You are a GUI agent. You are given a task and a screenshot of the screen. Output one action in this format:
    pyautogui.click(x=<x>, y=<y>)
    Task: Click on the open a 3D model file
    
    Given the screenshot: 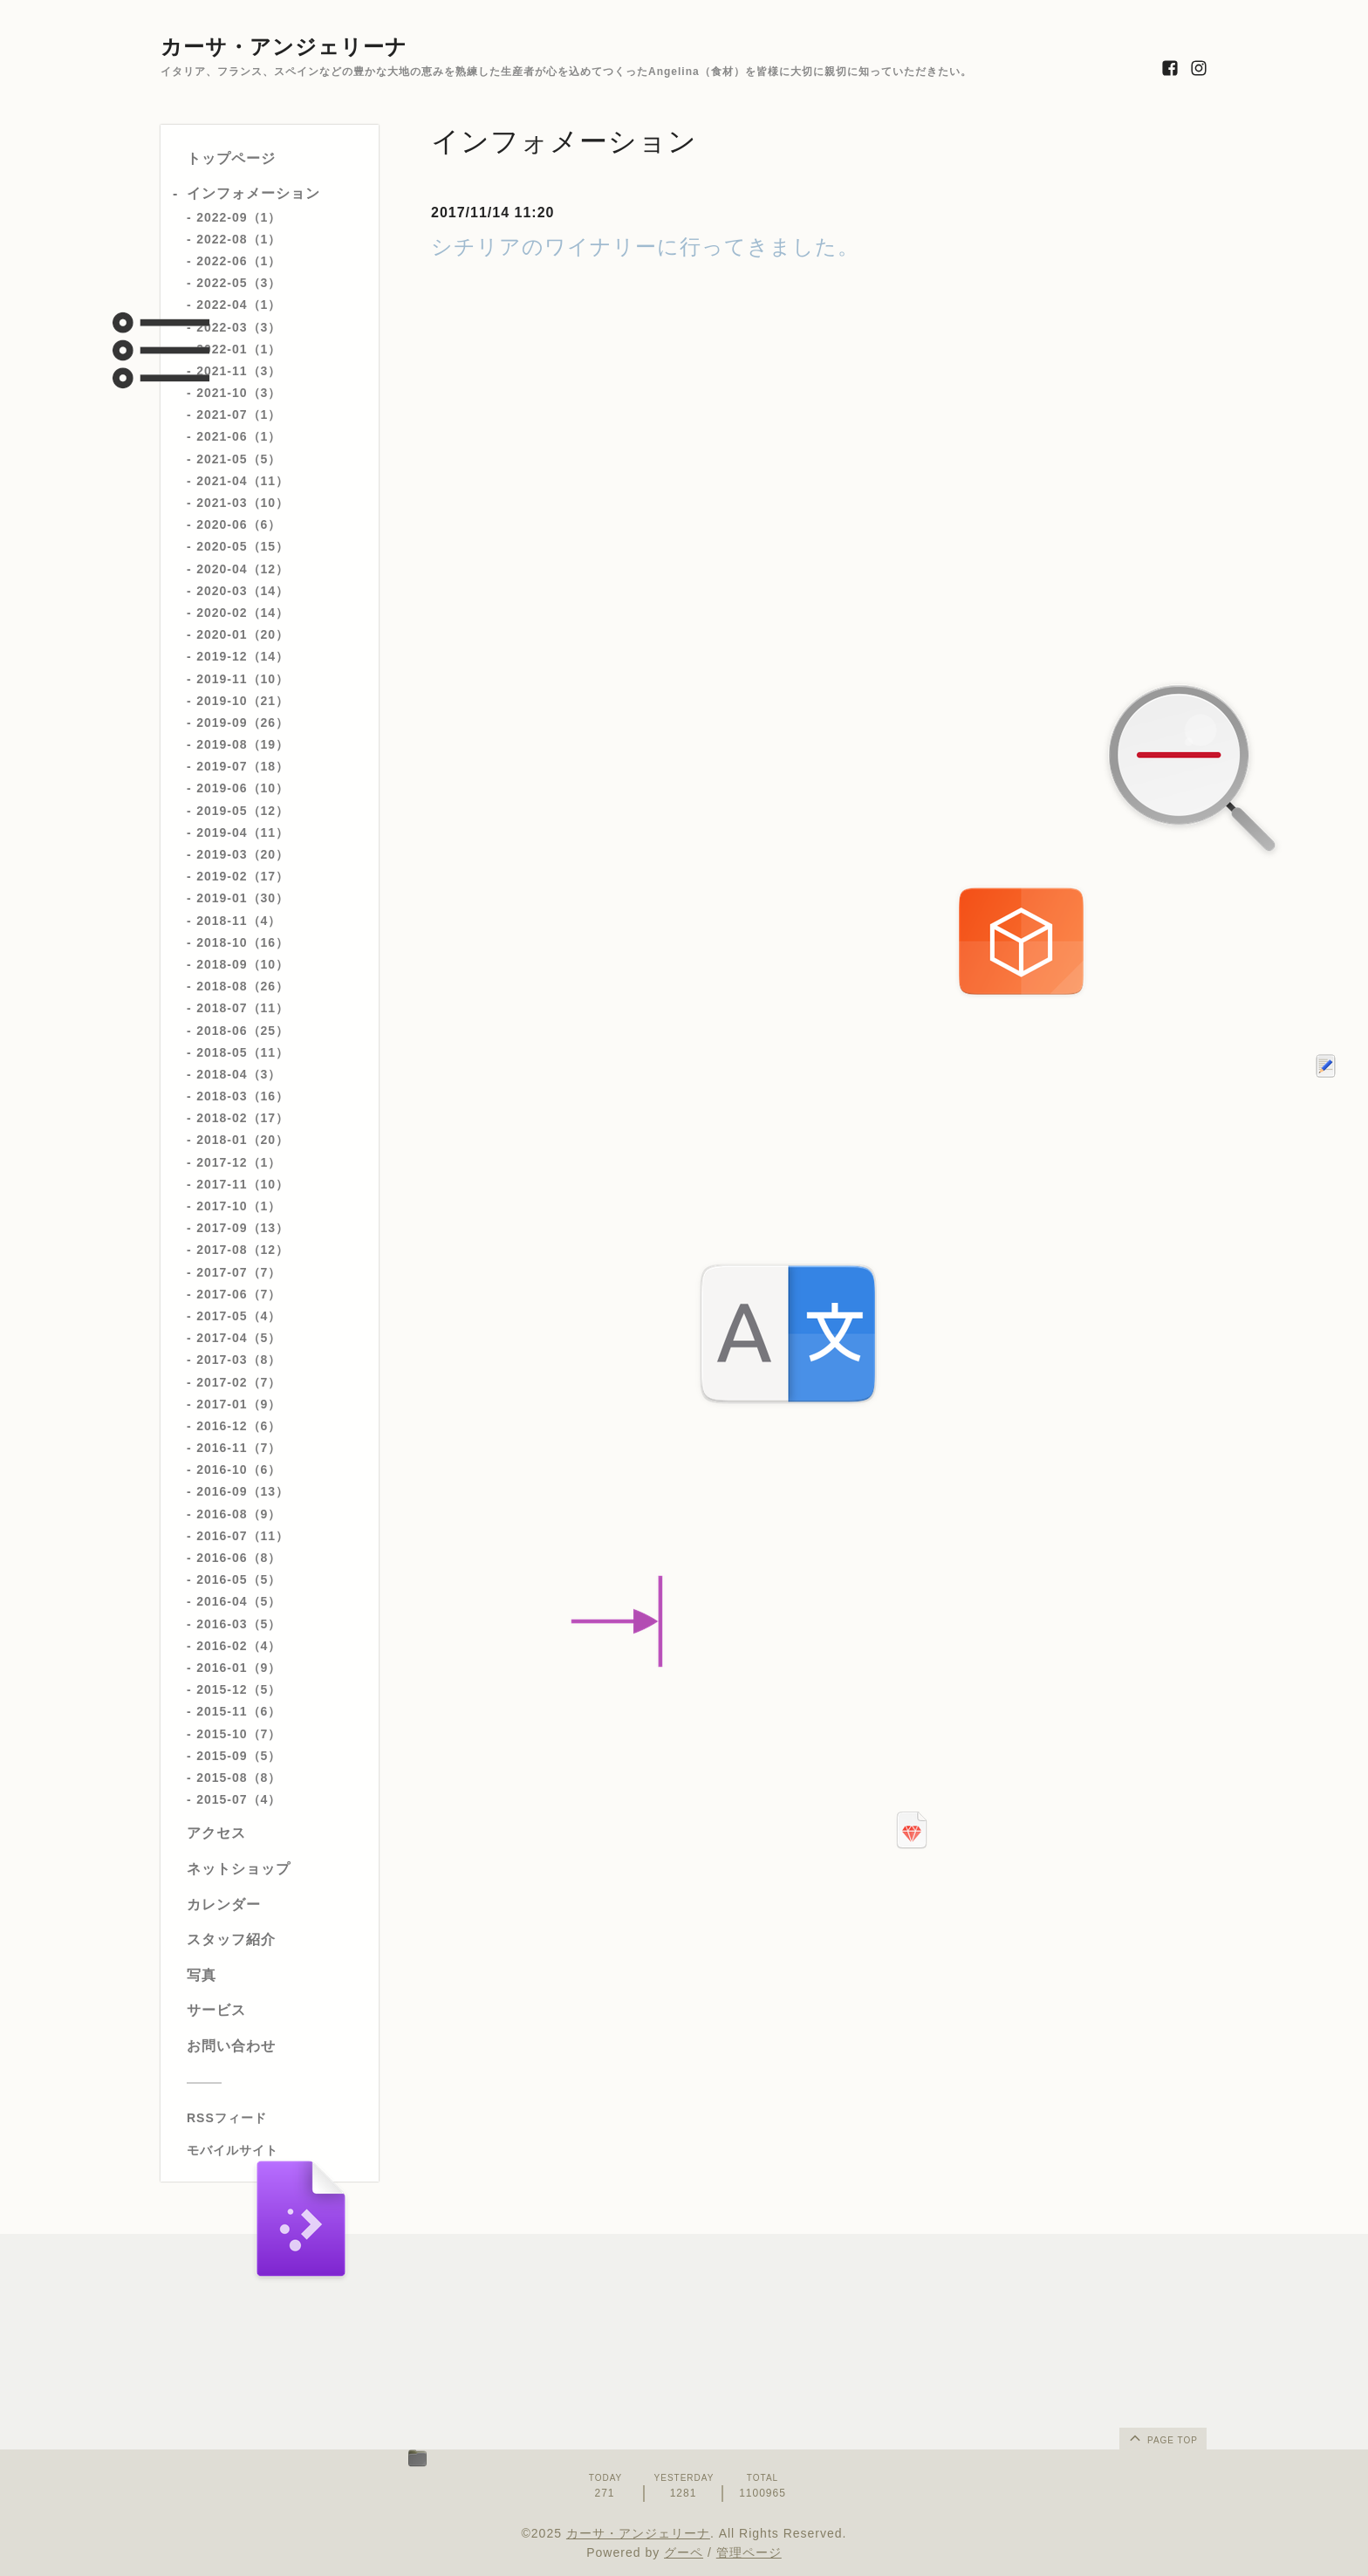 What is the action you would take?
    pyautogui.click(x=1021, y=936)
    